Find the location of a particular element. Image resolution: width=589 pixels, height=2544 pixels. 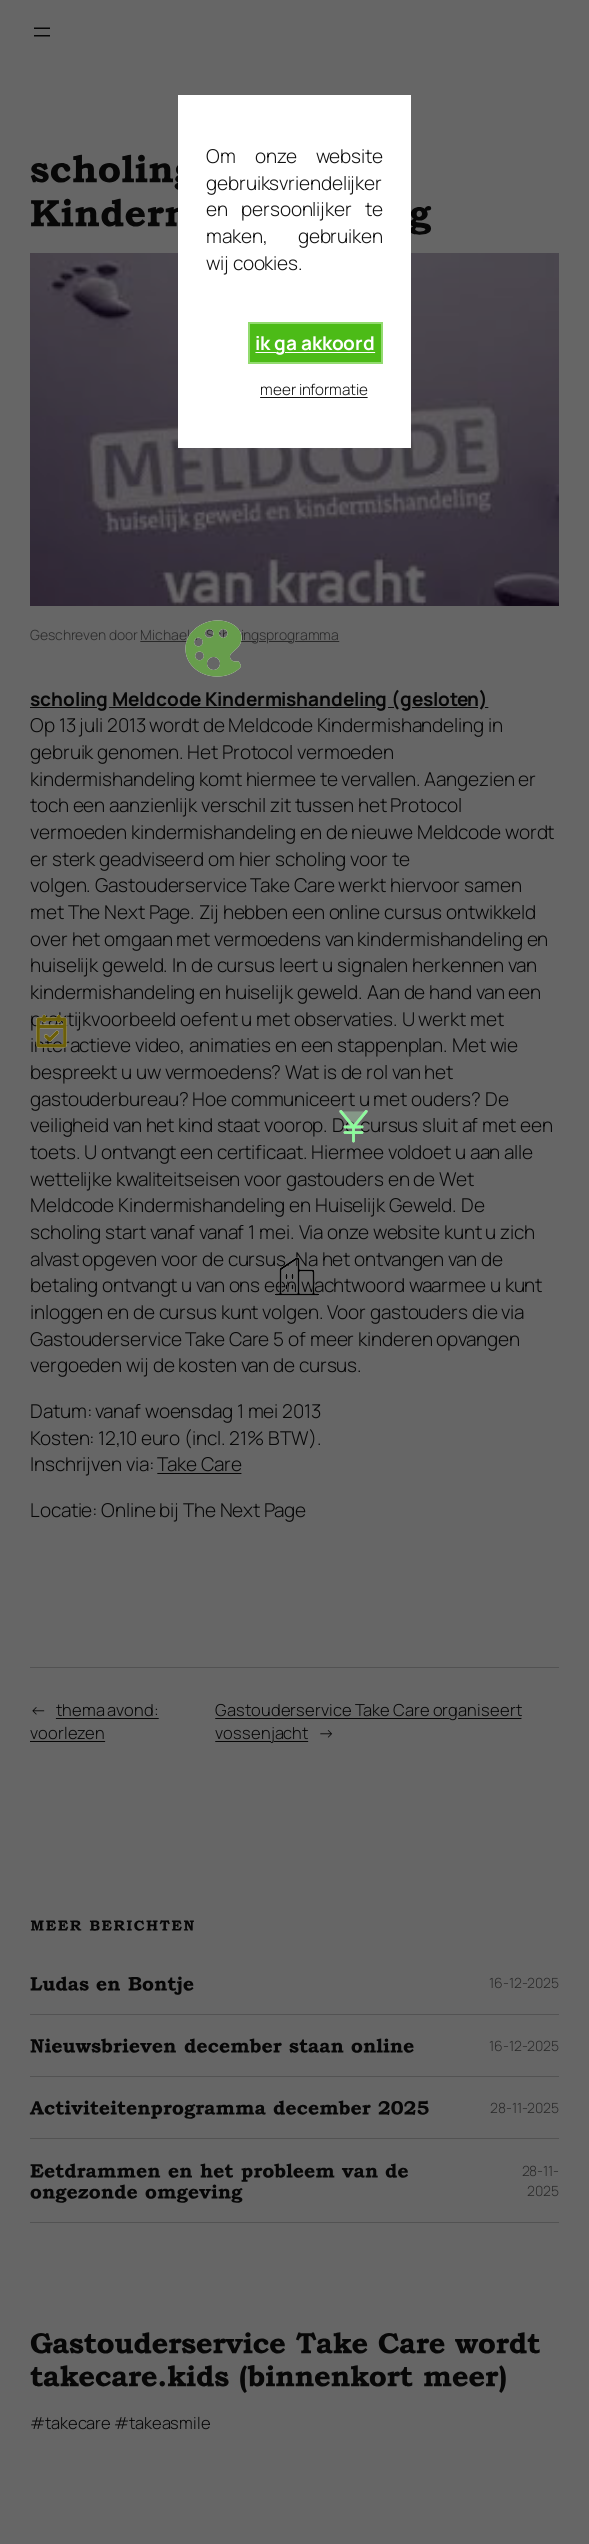

confirm or complete a scheduled event is located at coordinates (51, 1032).